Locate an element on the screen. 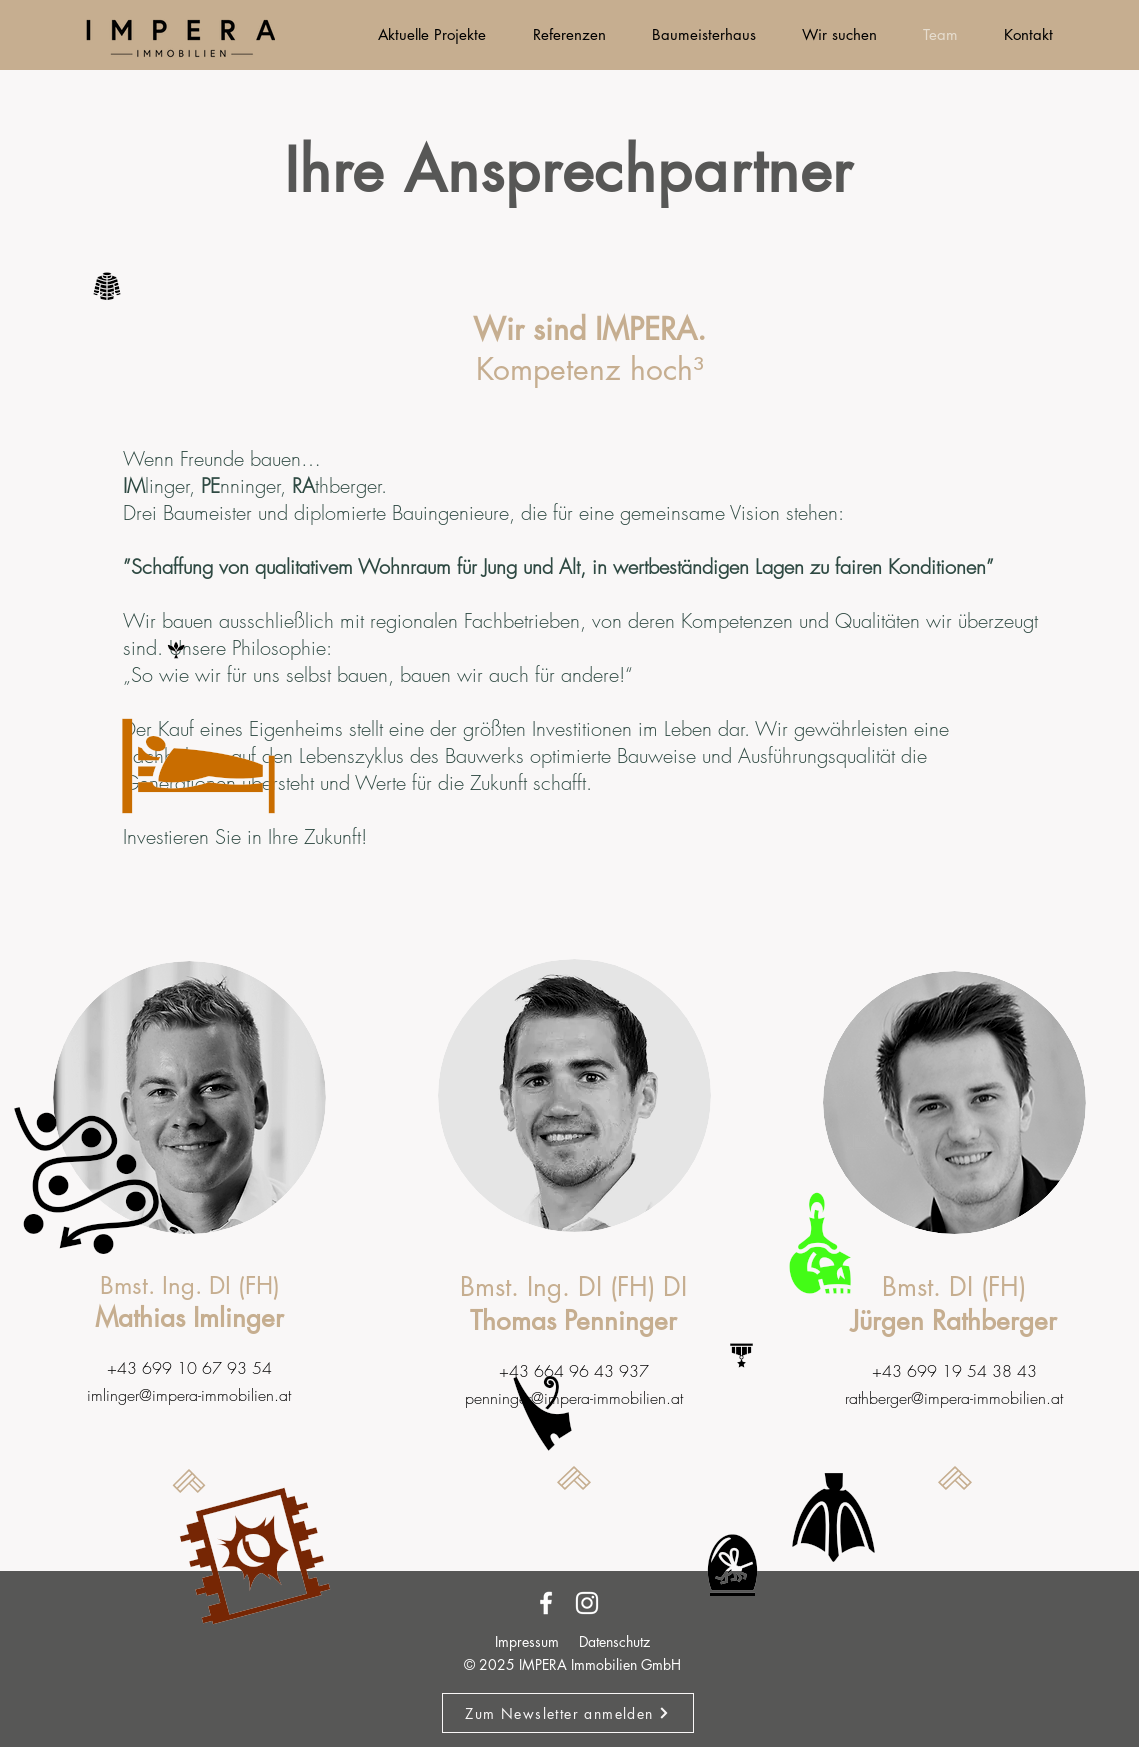 This screenshot has height=1747, width=1139. indicates new growth or beginner status is located at coordinates (176, 650).